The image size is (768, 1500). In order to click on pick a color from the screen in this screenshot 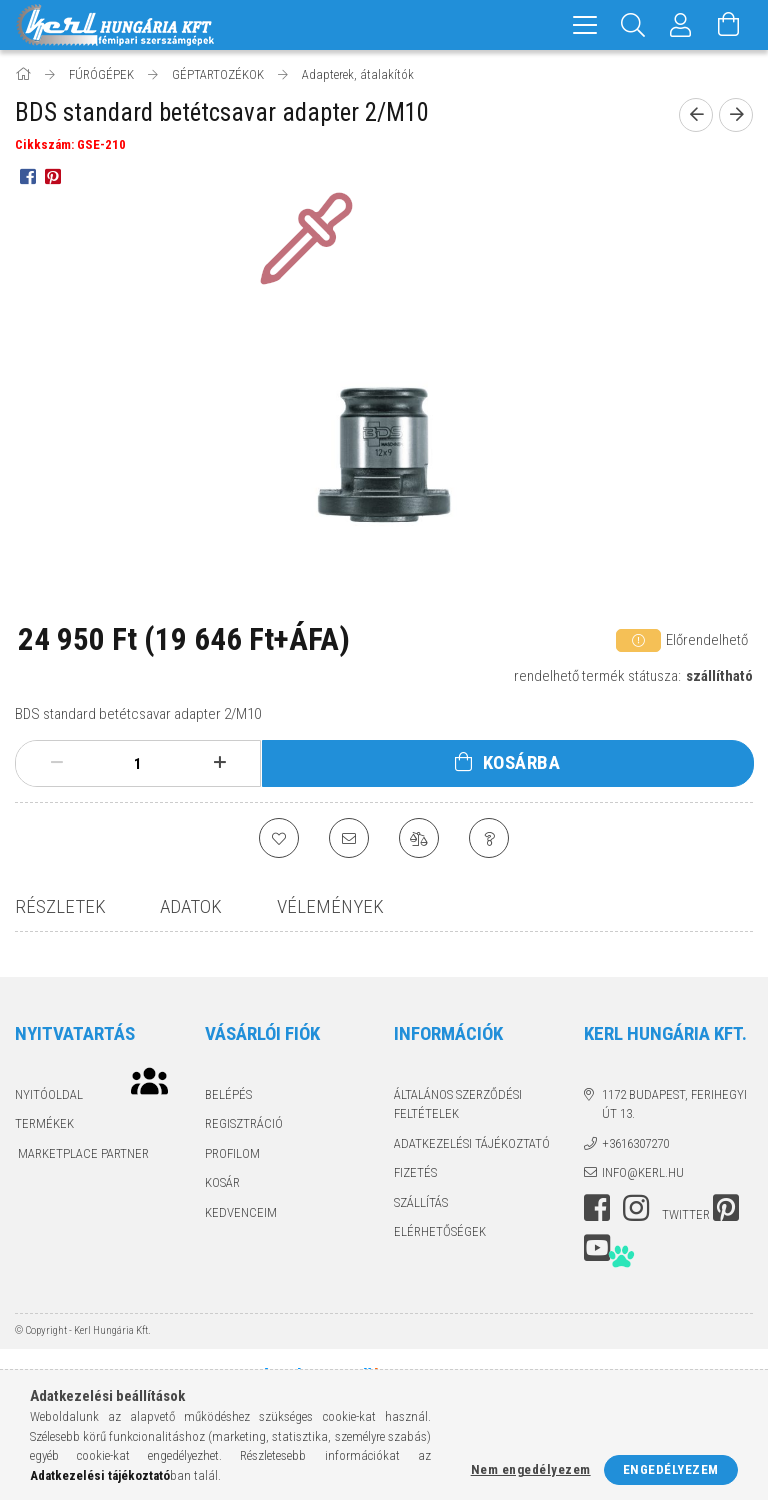, I will do `click(306, 238)`.